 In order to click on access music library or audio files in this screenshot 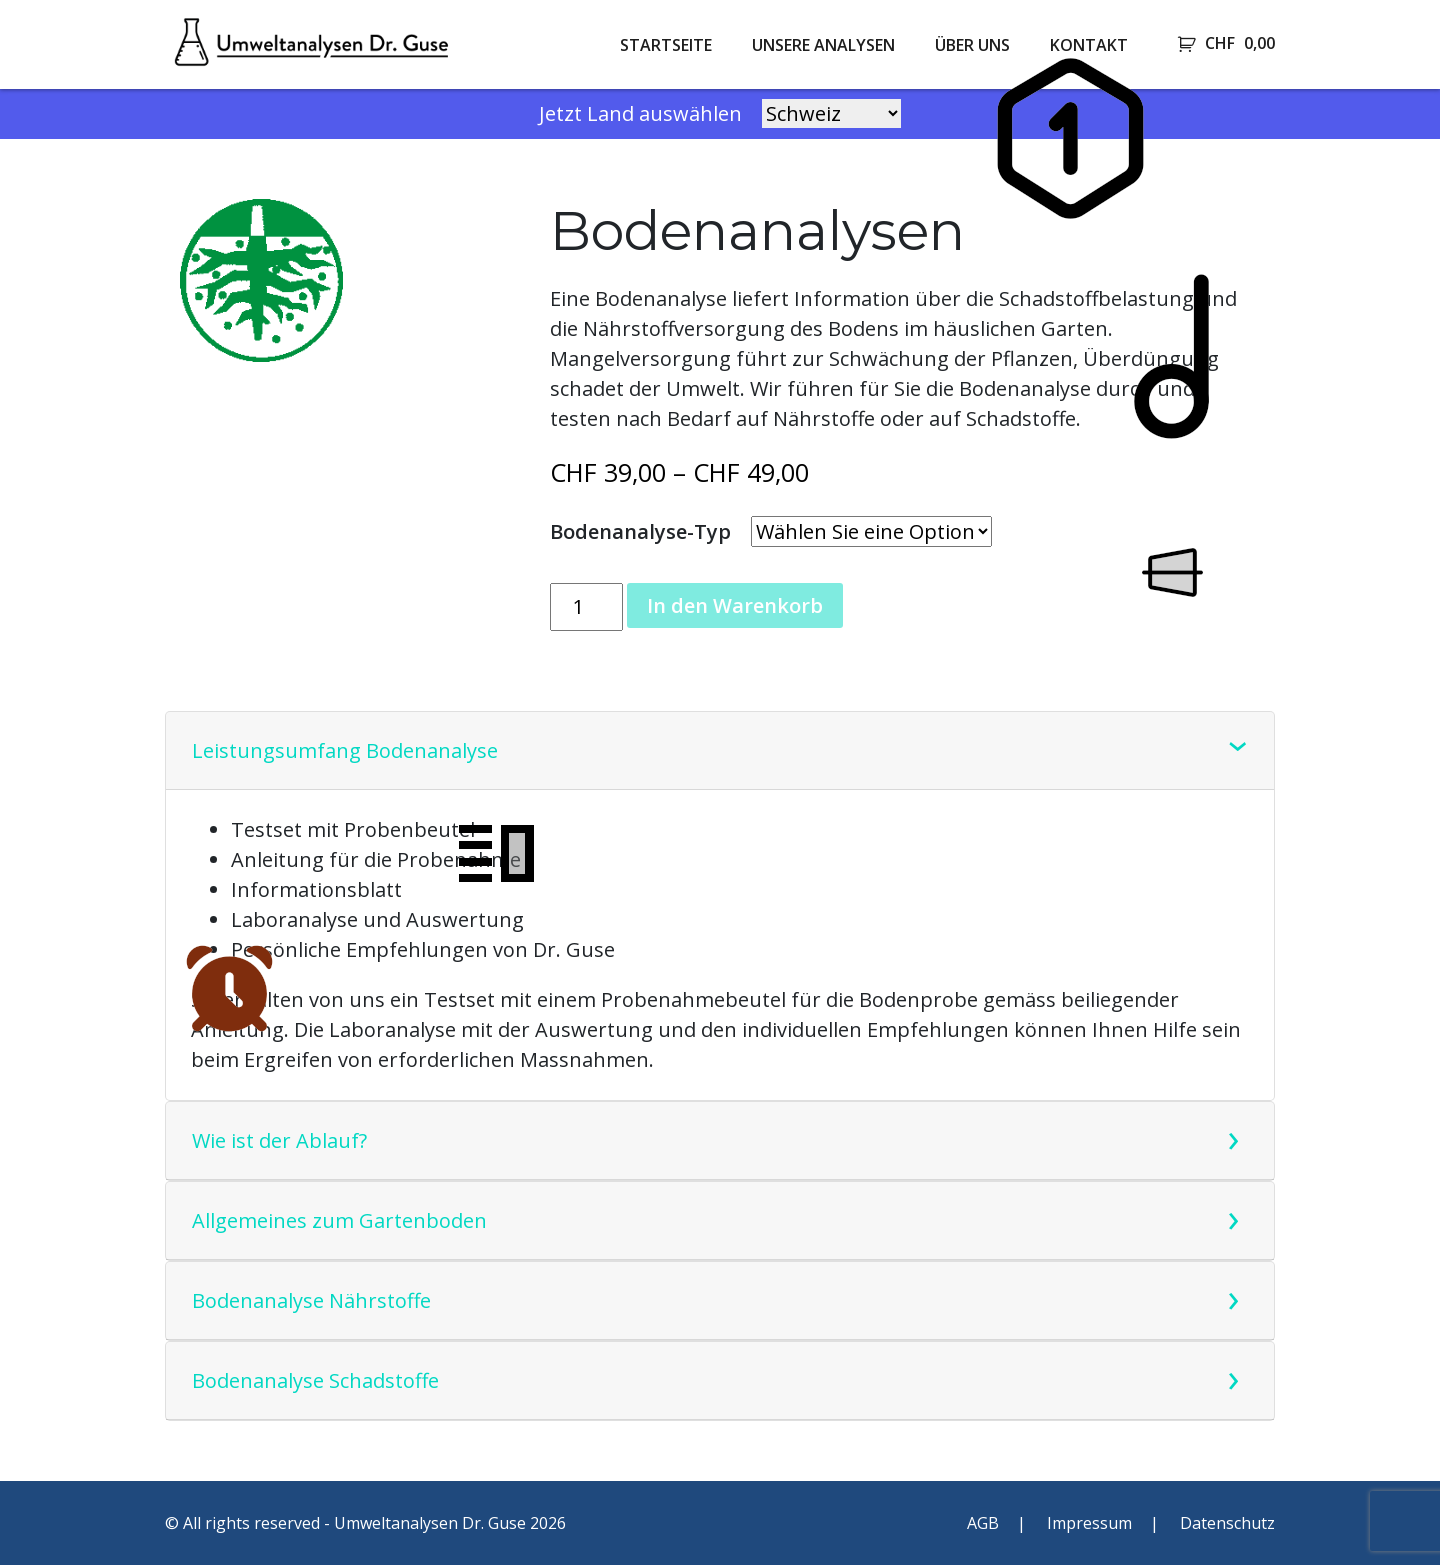, I will do `click(1171, 356)`.